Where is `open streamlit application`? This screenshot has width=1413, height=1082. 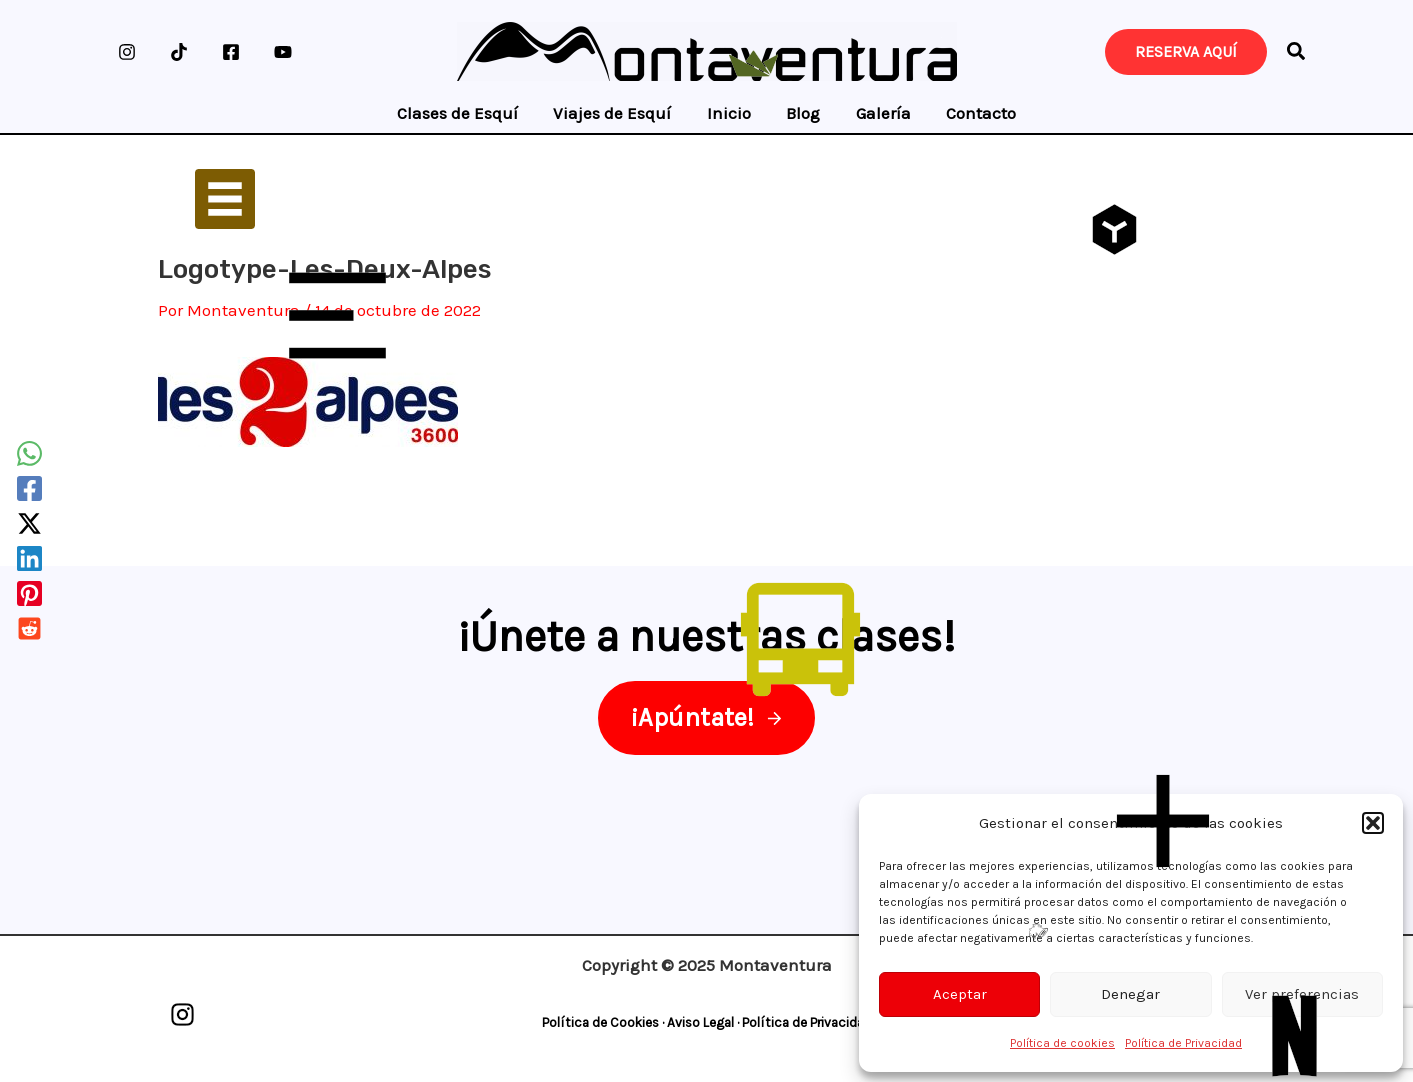
open streamlit application is located at coordinates (753, 63).